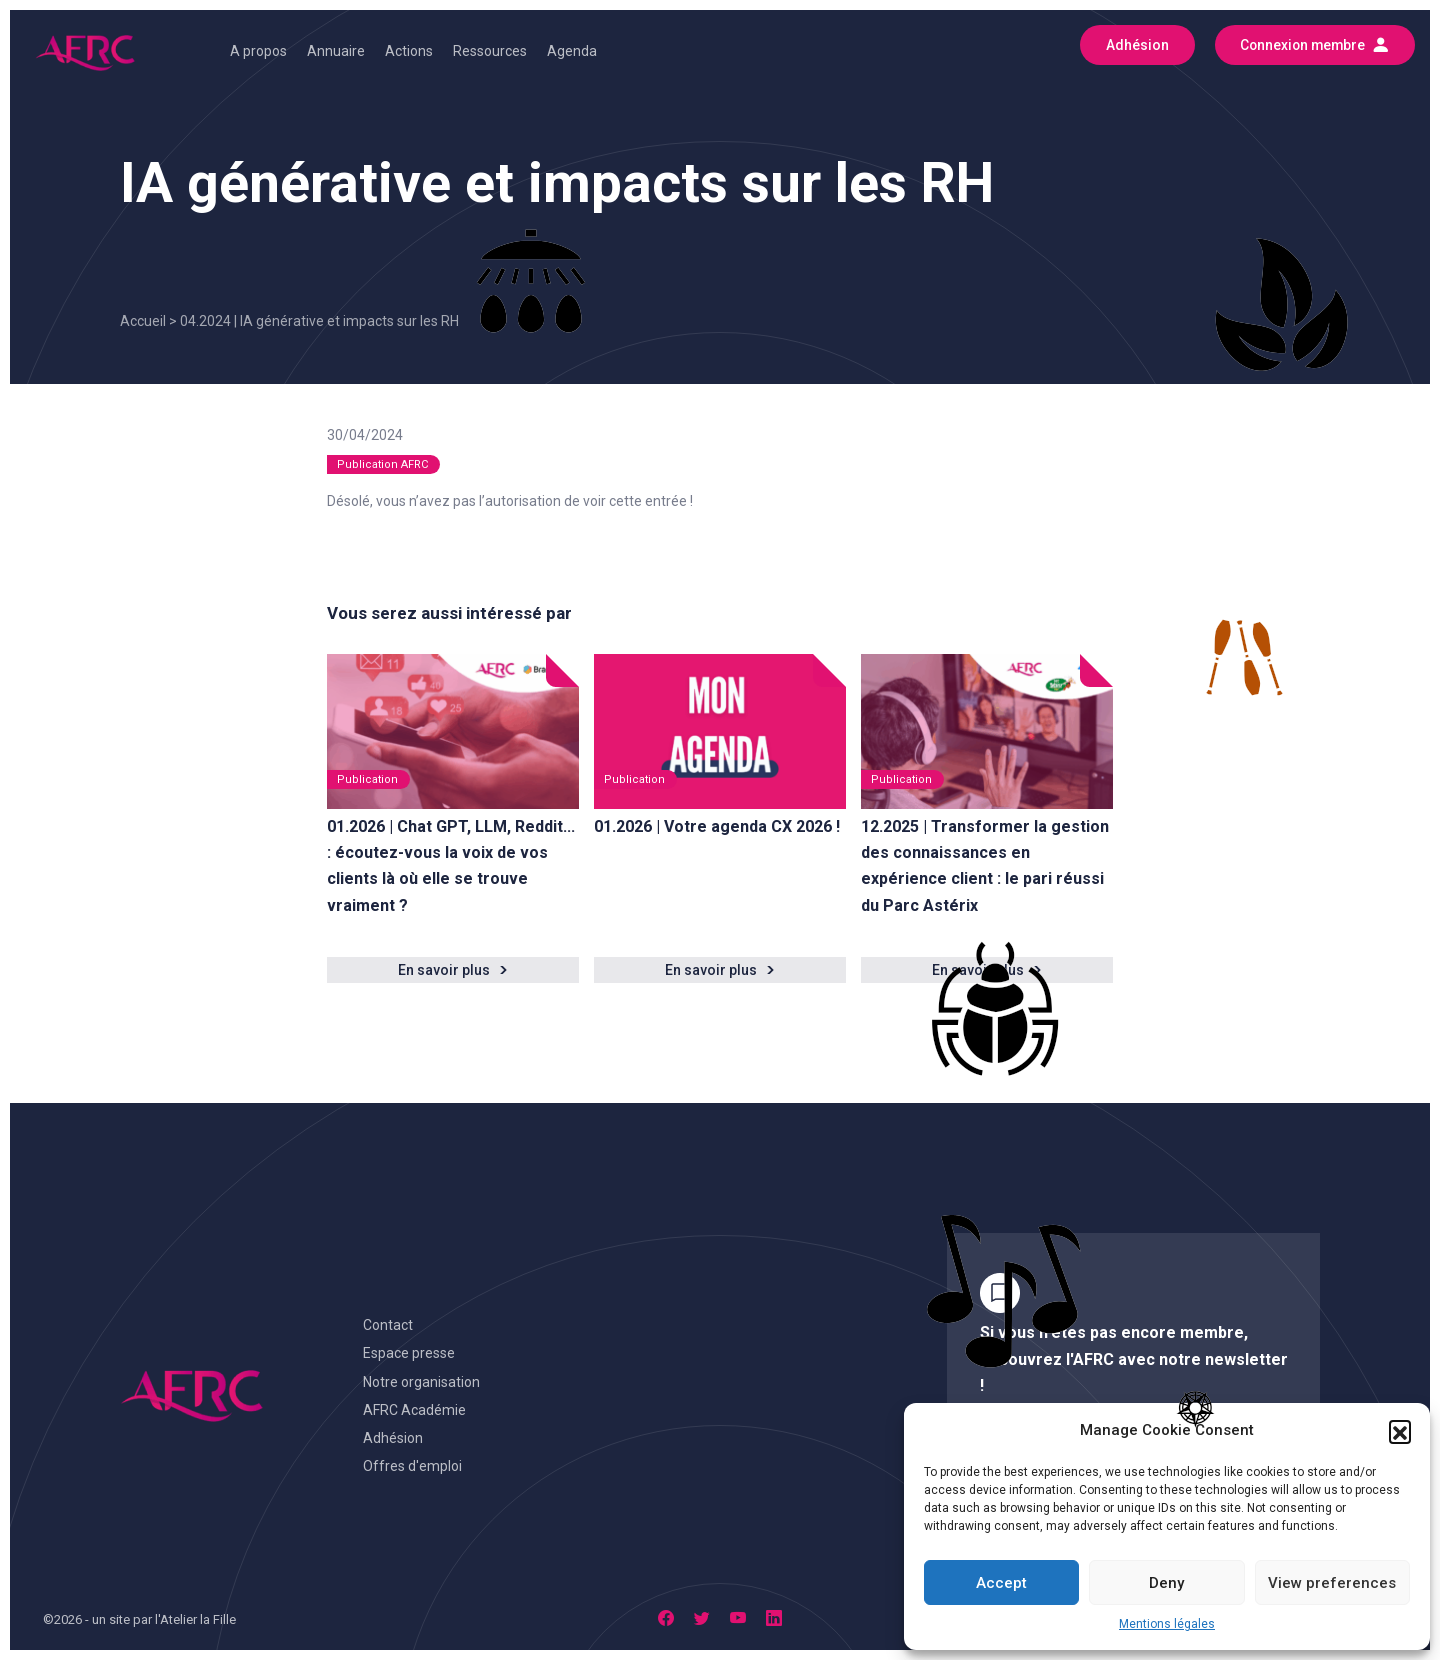 This screenshot has height=1660, width=1440. I want to click on access music or audio player, so click(1003, 1291).